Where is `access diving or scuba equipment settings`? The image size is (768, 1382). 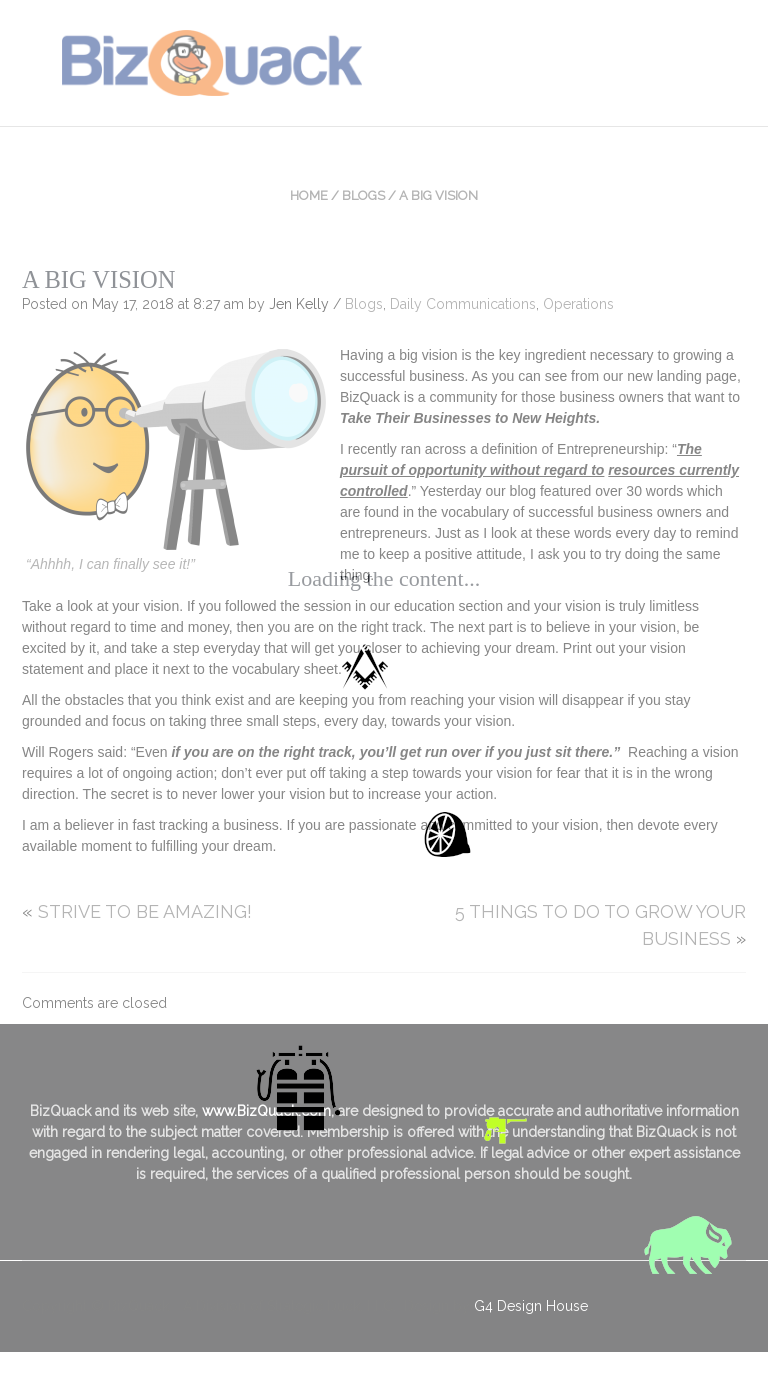
access diving or scuba equipment settings is located at coordinates (300, 1087).